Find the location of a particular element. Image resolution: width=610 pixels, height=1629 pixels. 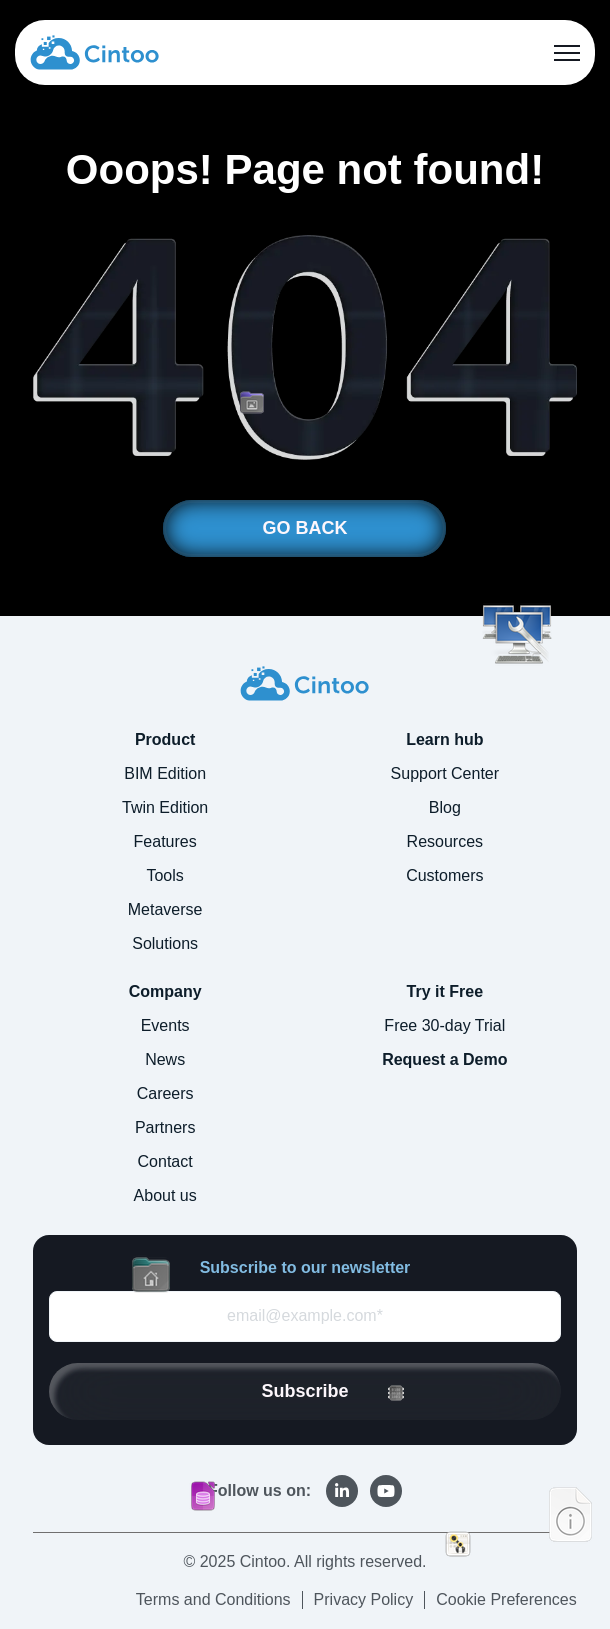

access network and connection settings is located at coordinates (517, 634).